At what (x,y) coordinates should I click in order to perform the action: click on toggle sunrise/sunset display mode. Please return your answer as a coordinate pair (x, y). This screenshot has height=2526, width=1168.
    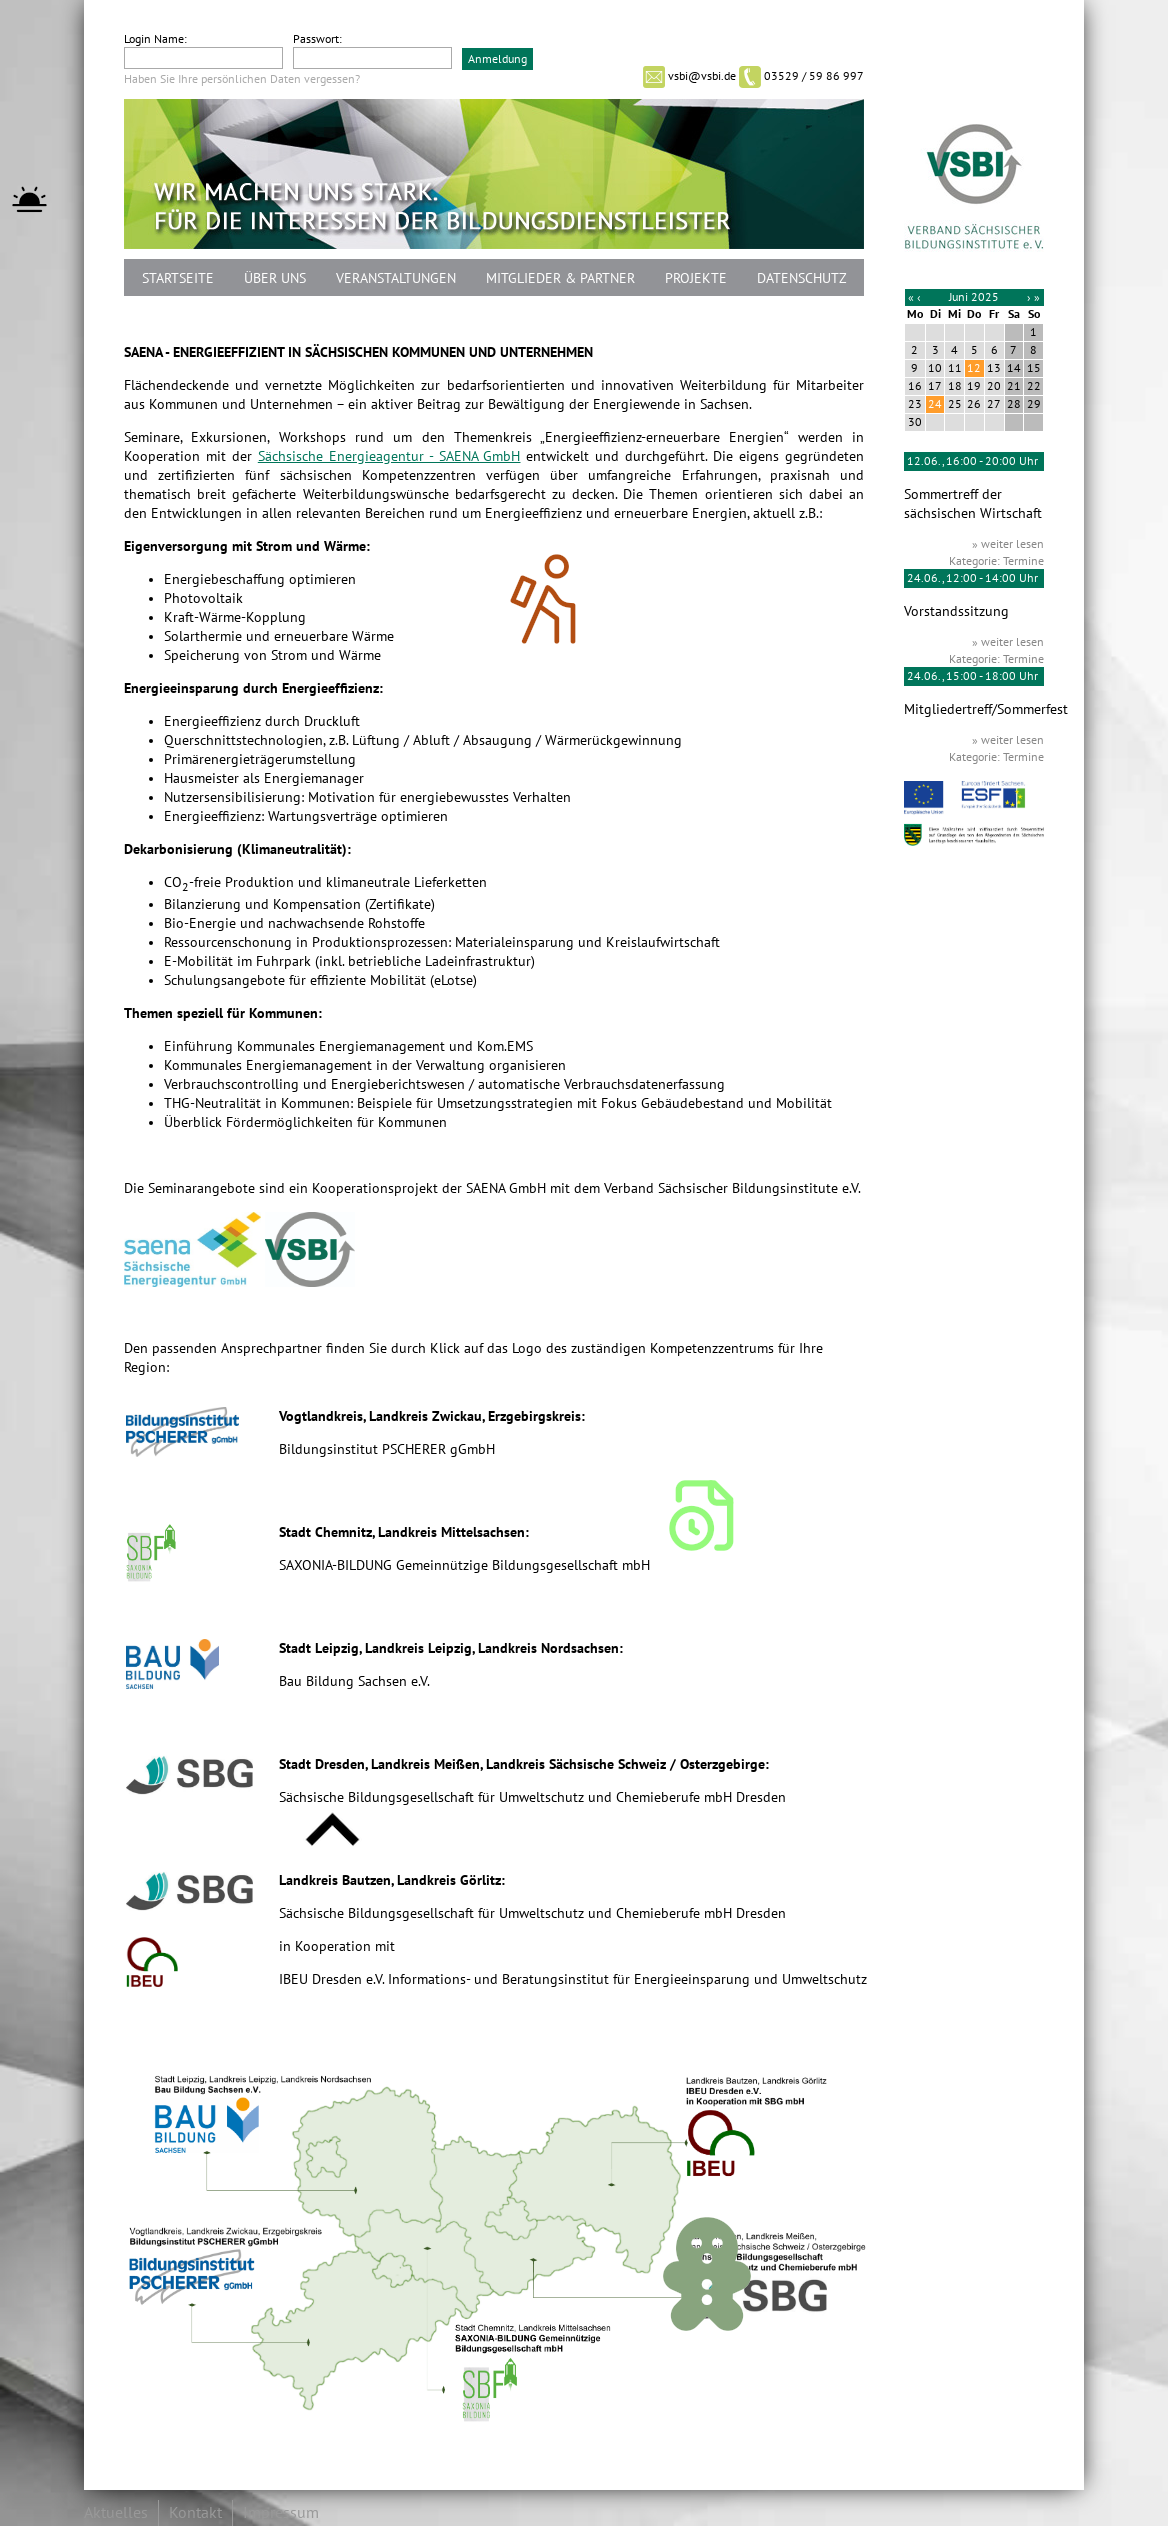
    Looking at the image, I should click on (29, 200).